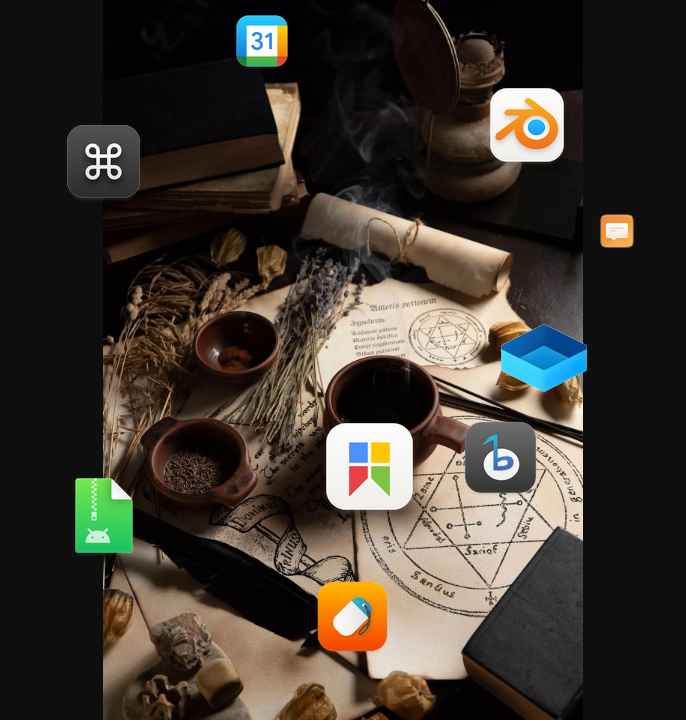 The image size is (686, 720). I want to click on open Google Calendar app, so click(262, 41).